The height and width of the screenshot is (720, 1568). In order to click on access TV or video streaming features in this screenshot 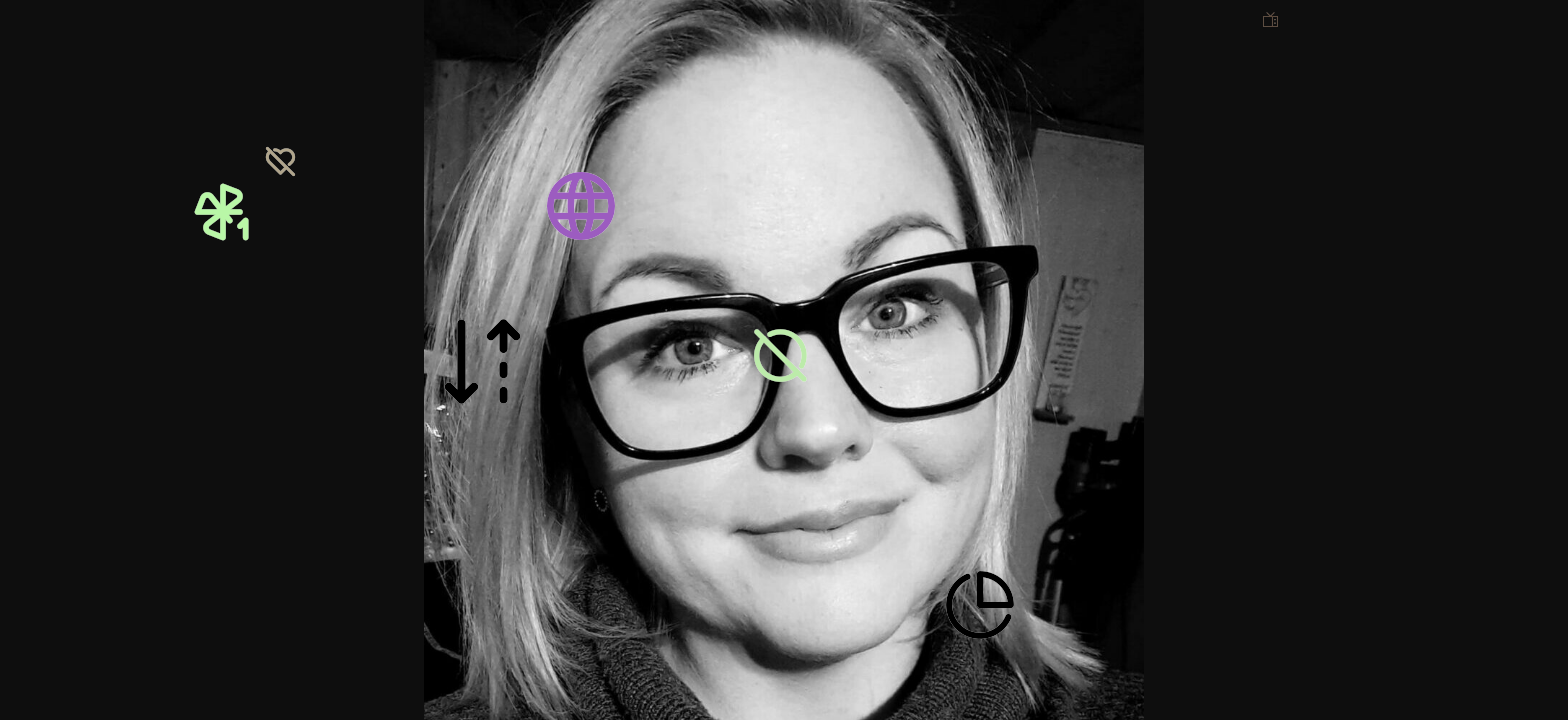, I will do `click(1270, 20)`.